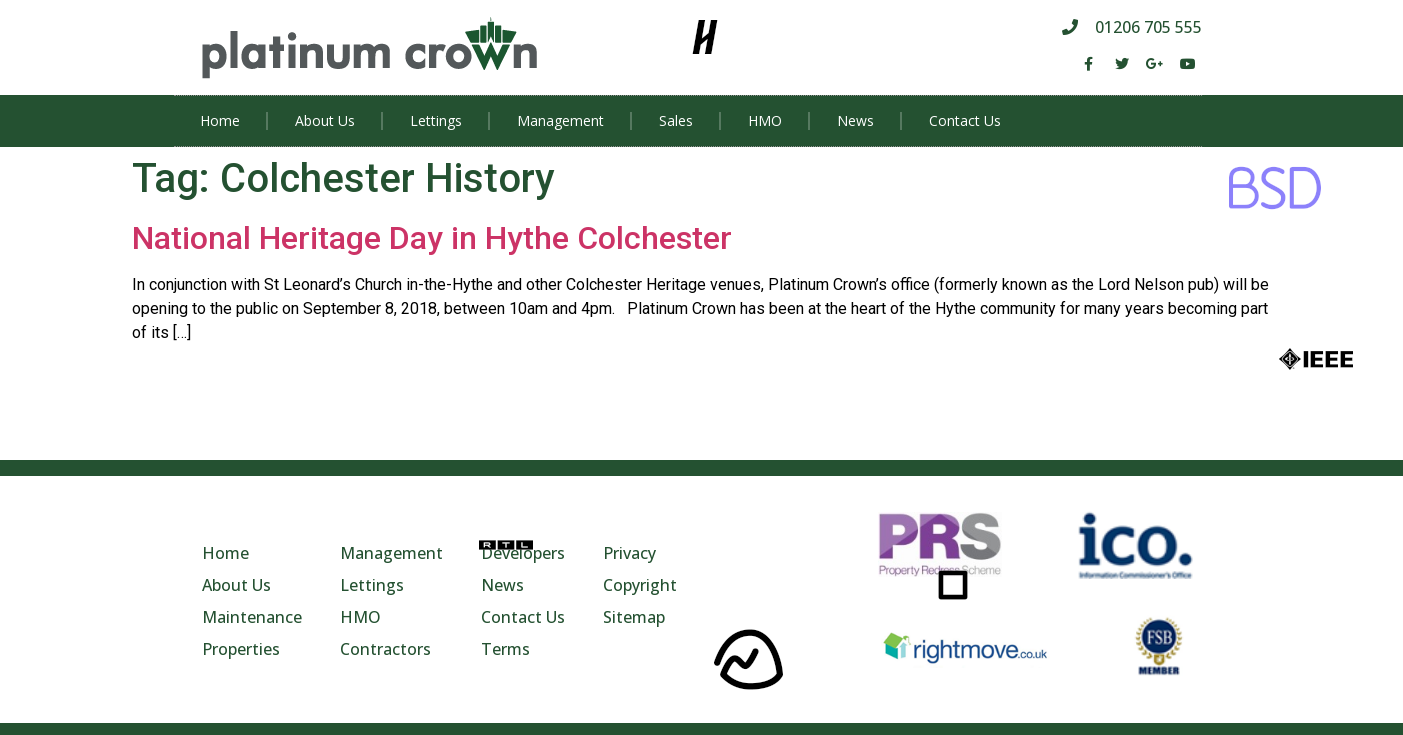 The height and width of the screenshot is (735, 1403). Describe the element at coordinates (705, 37) in the screenshot. I see `handshake app or platform logo` at that location.